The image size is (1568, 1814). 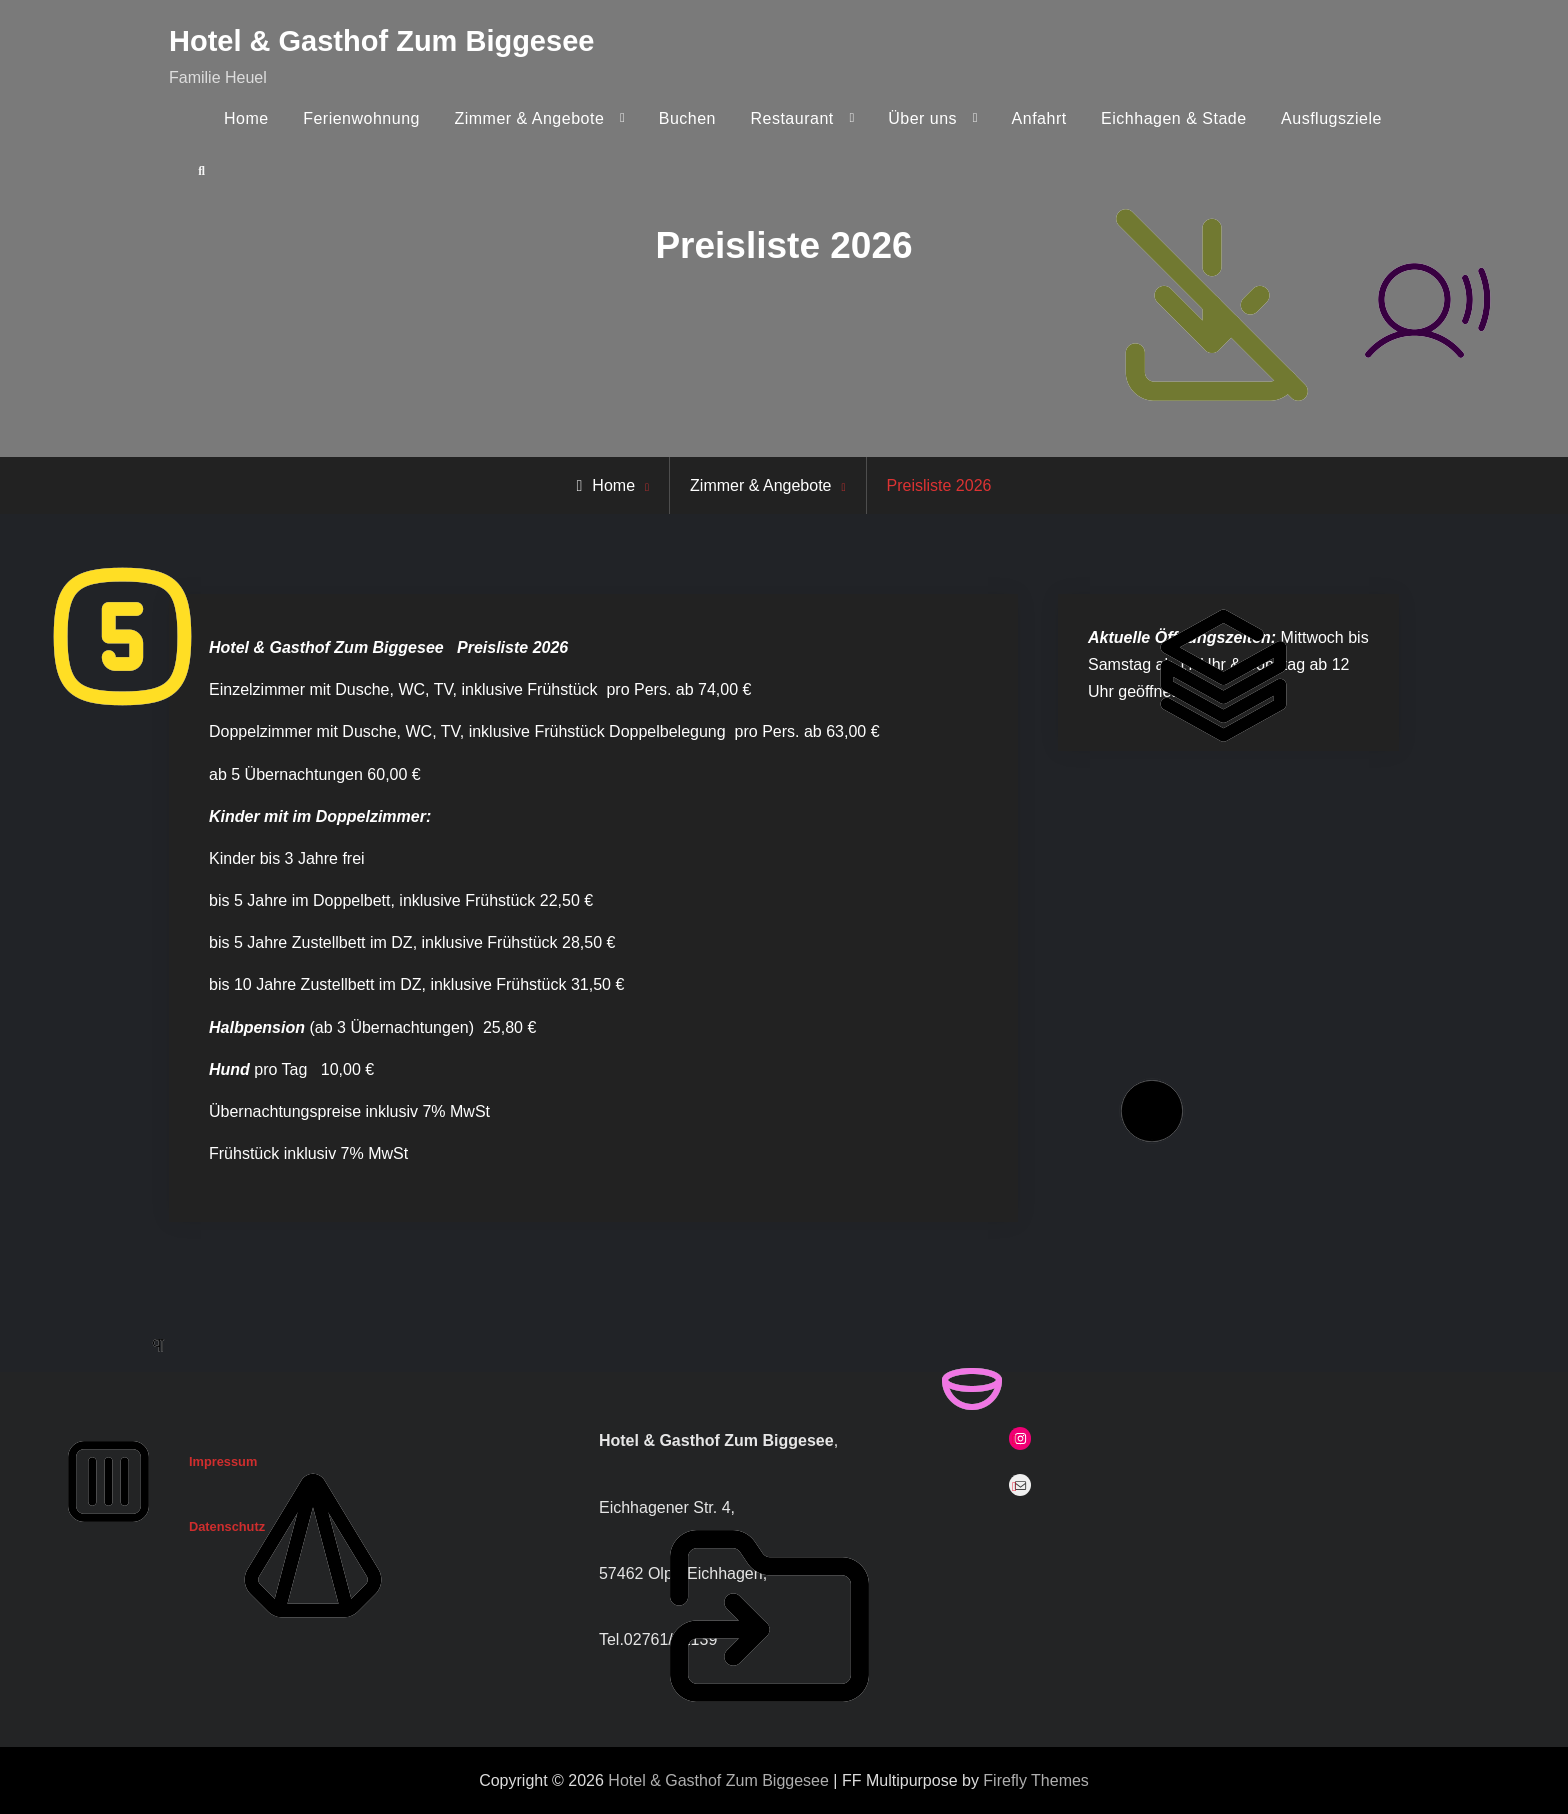 What do you see at coordinates (1212, 305) in the screenshot?
I see `download unavailable or disabled` at bounding box center [1212, 305].